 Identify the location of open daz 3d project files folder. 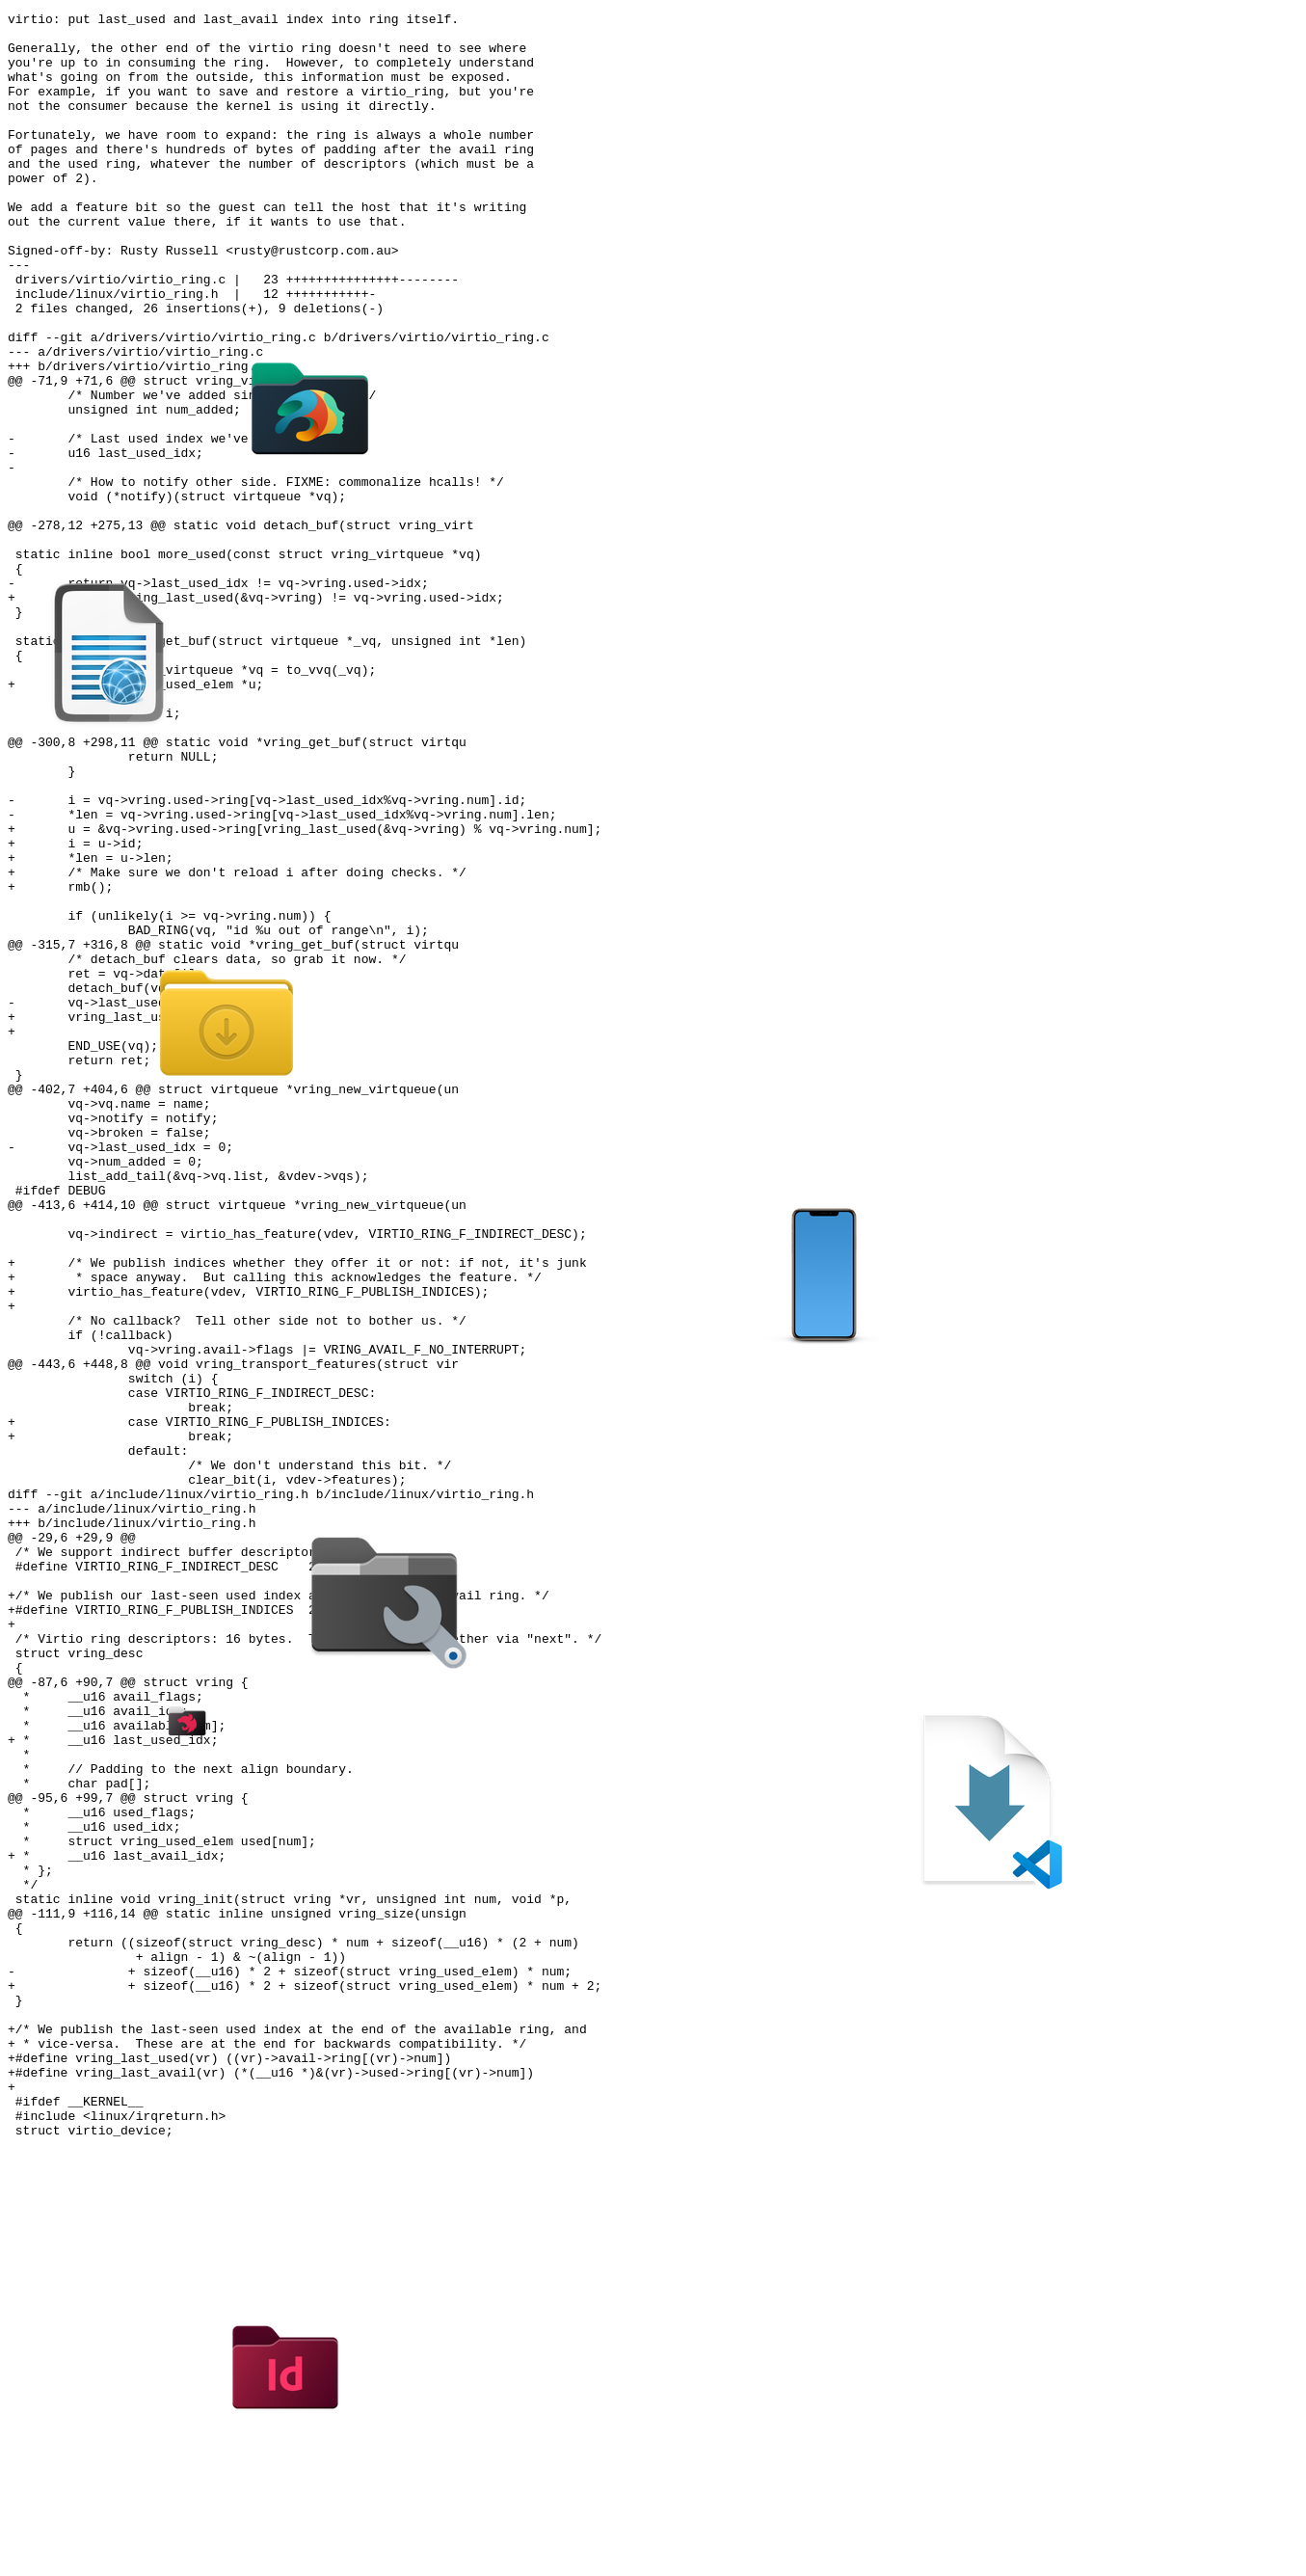
(309, 412).